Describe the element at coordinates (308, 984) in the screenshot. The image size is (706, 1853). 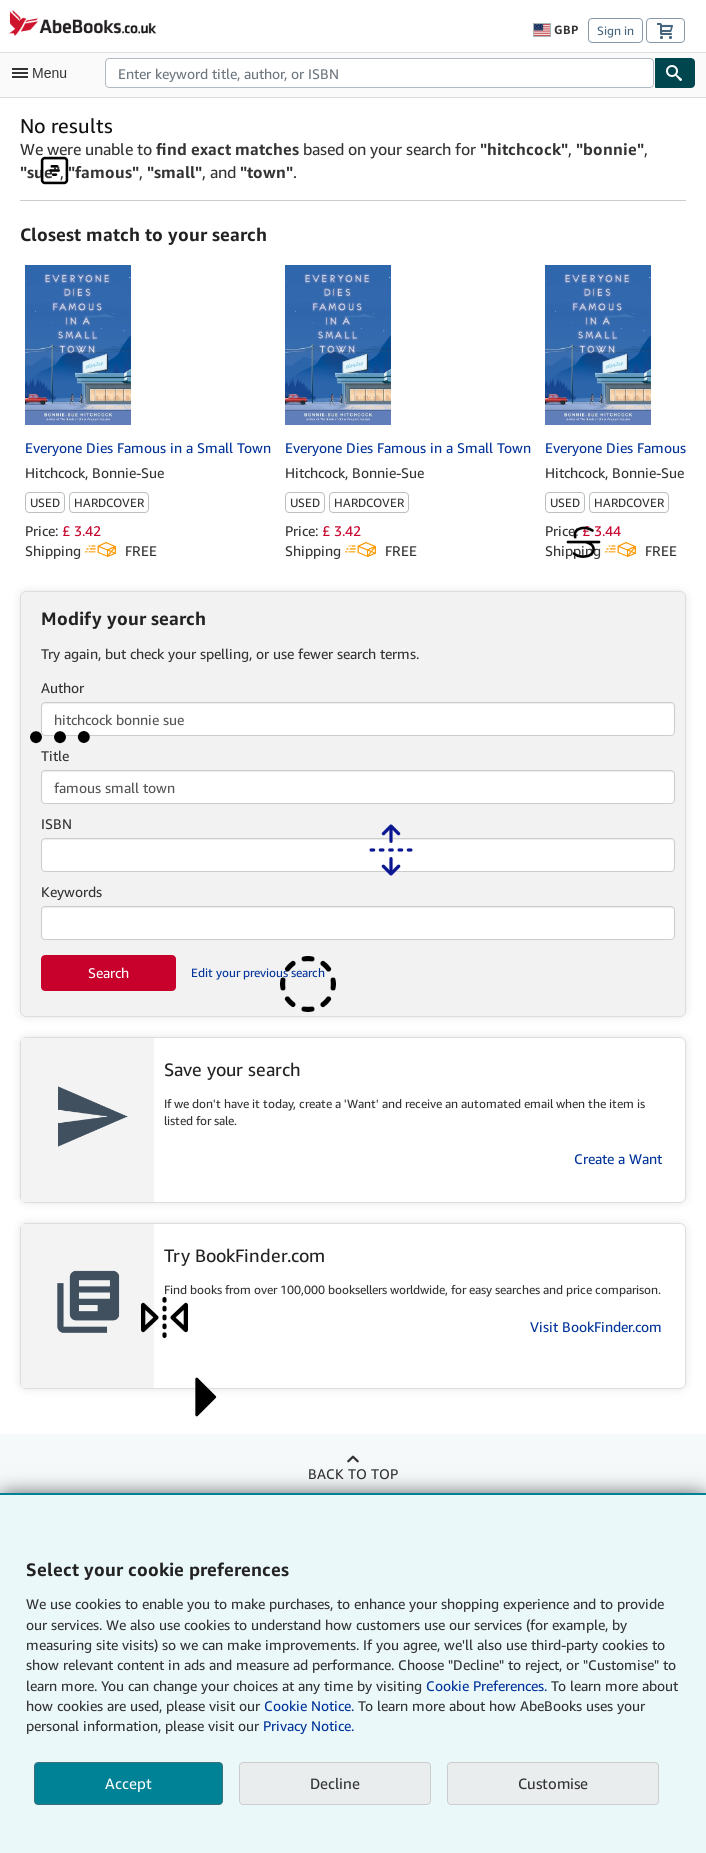
I see `create a new draft issue` at that location.